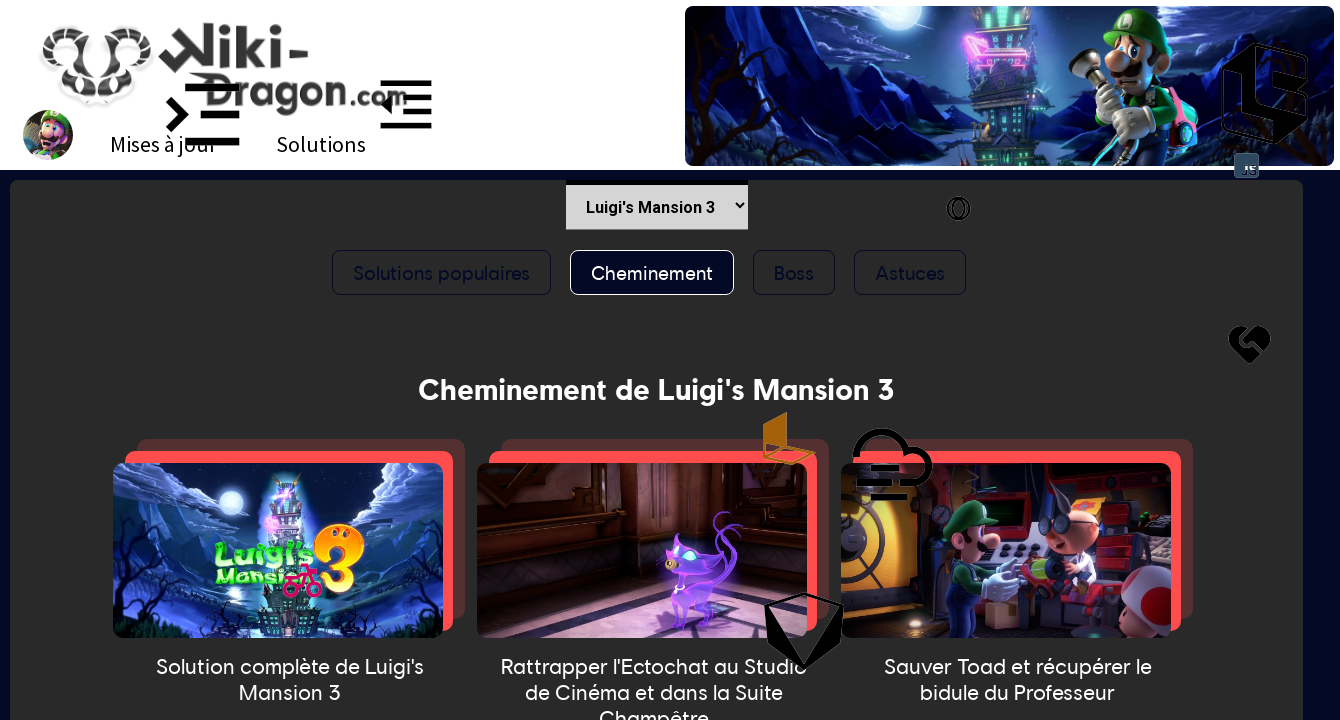 Image resolution: width=1340 pixels, height=720 pixels. What do you see at coordinates (406, 103) in the screenshot?
I see `decrease text indentation` at bounding box center [406, 103].